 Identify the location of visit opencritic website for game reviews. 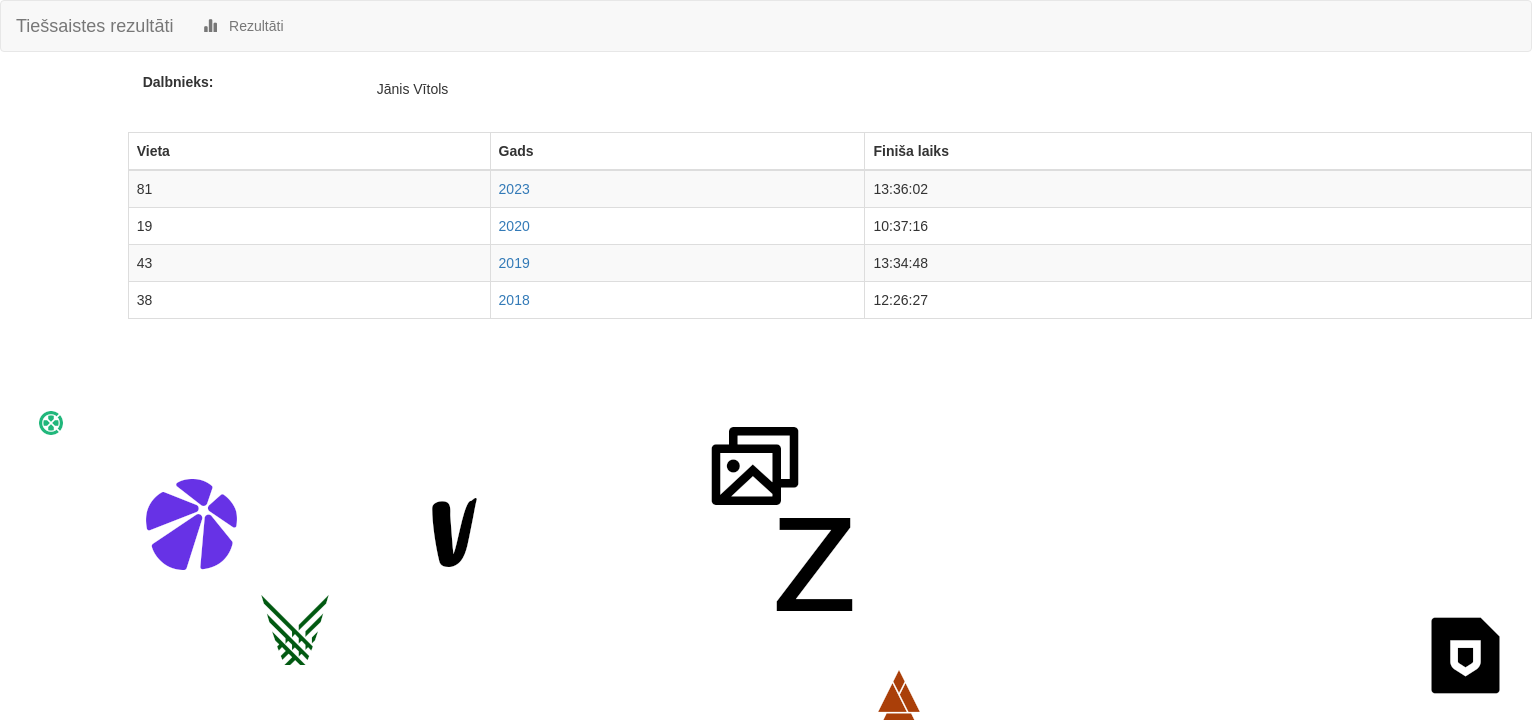
(51, 423).